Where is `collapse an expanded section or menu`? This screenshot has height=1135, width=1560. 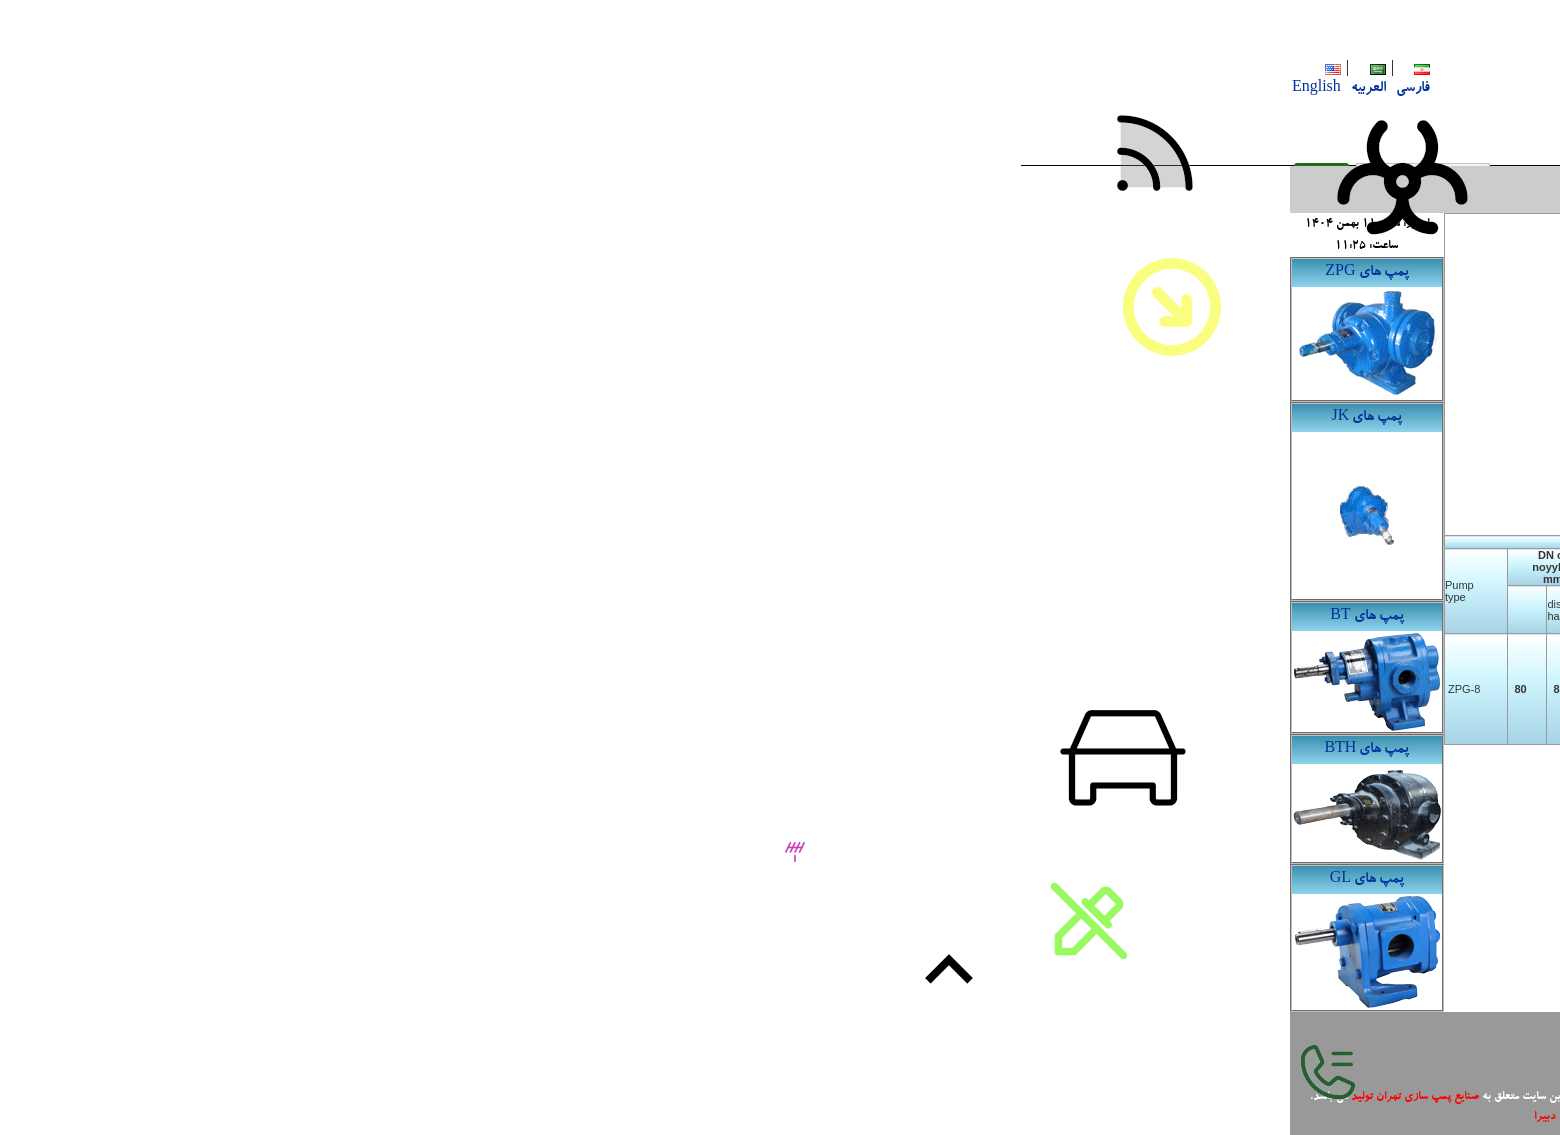 collapse an expanded section or menu is located at coordinates (949, 970).